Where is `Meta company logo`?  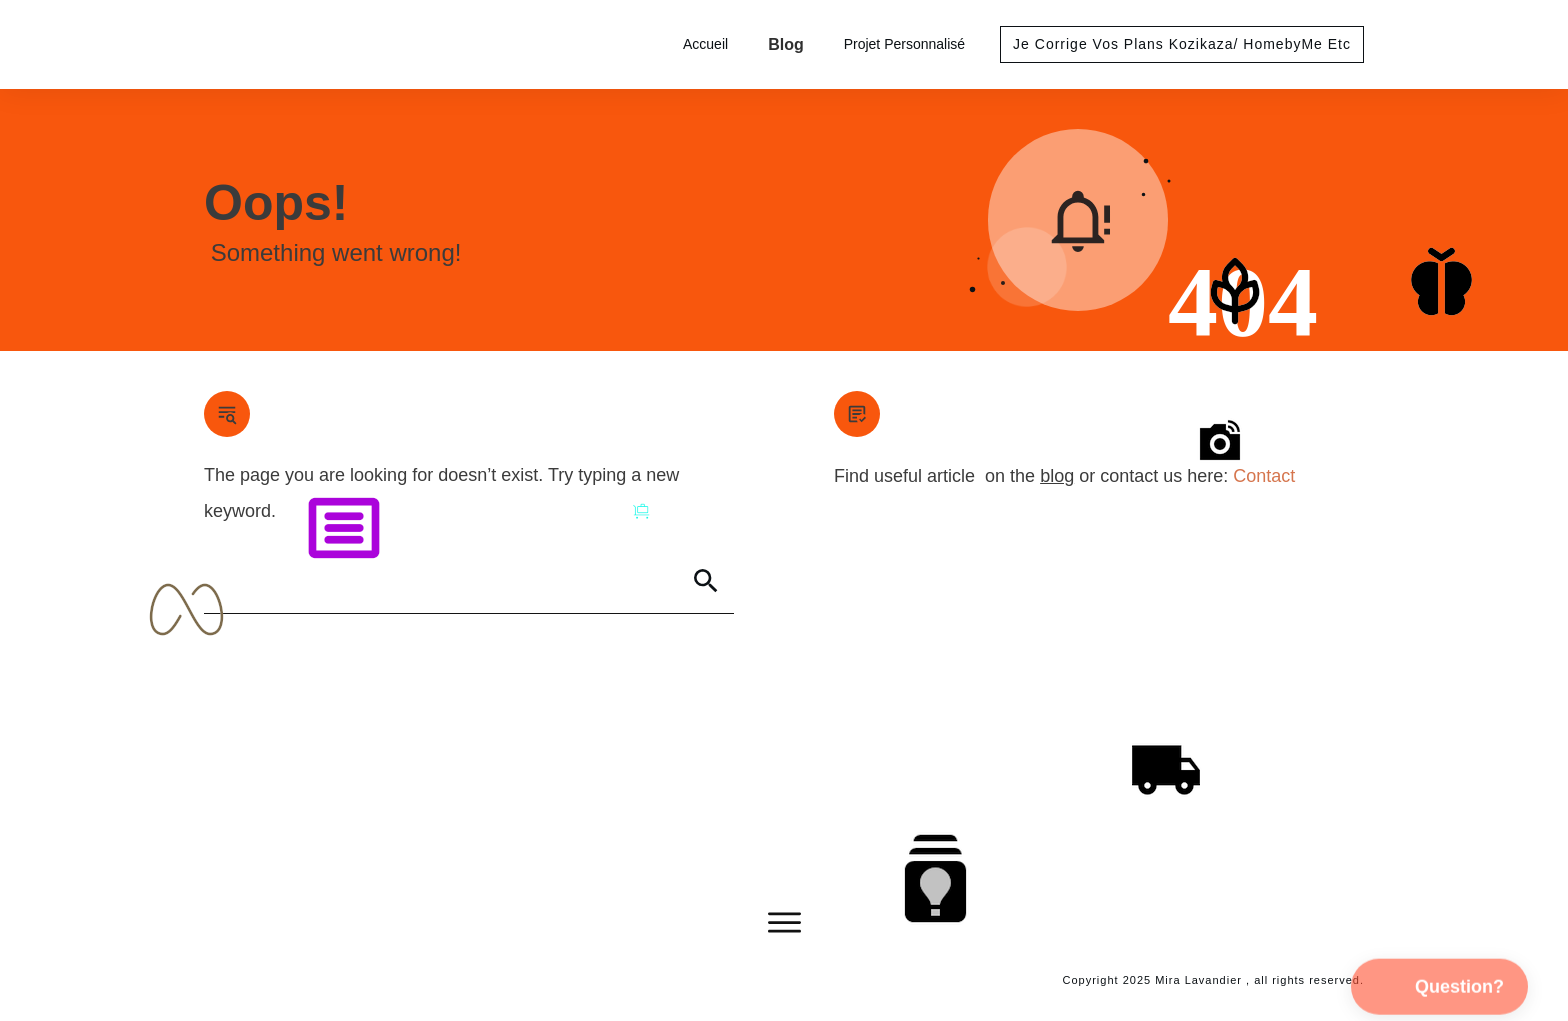 Meta company logo is located at coordinates (186, 609).